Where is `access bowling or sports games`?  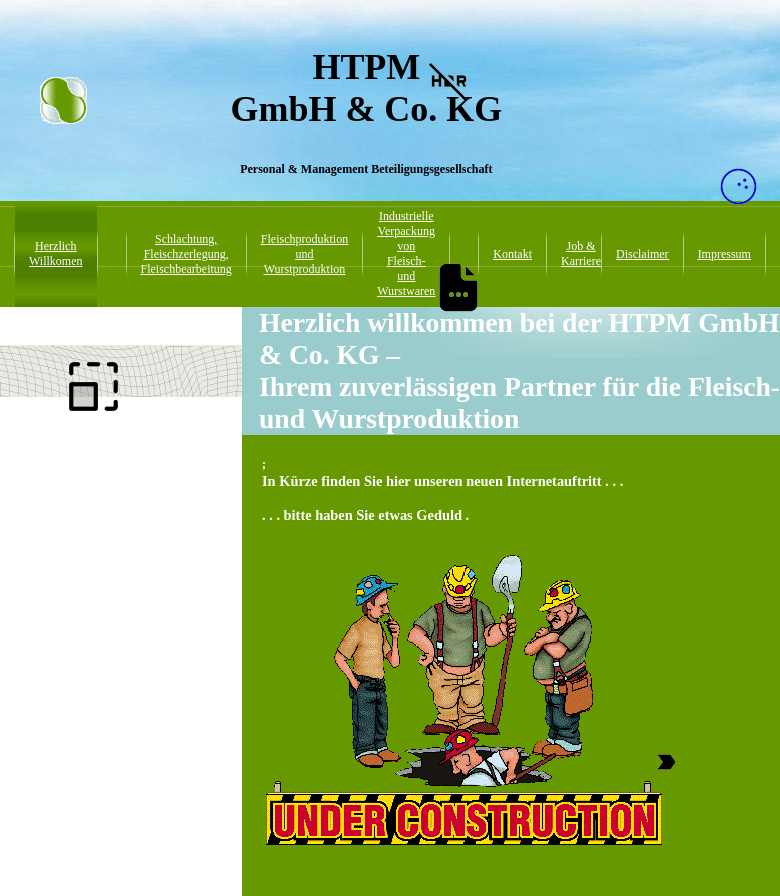
access bowling or sports games is located at coordinates (738, 186).